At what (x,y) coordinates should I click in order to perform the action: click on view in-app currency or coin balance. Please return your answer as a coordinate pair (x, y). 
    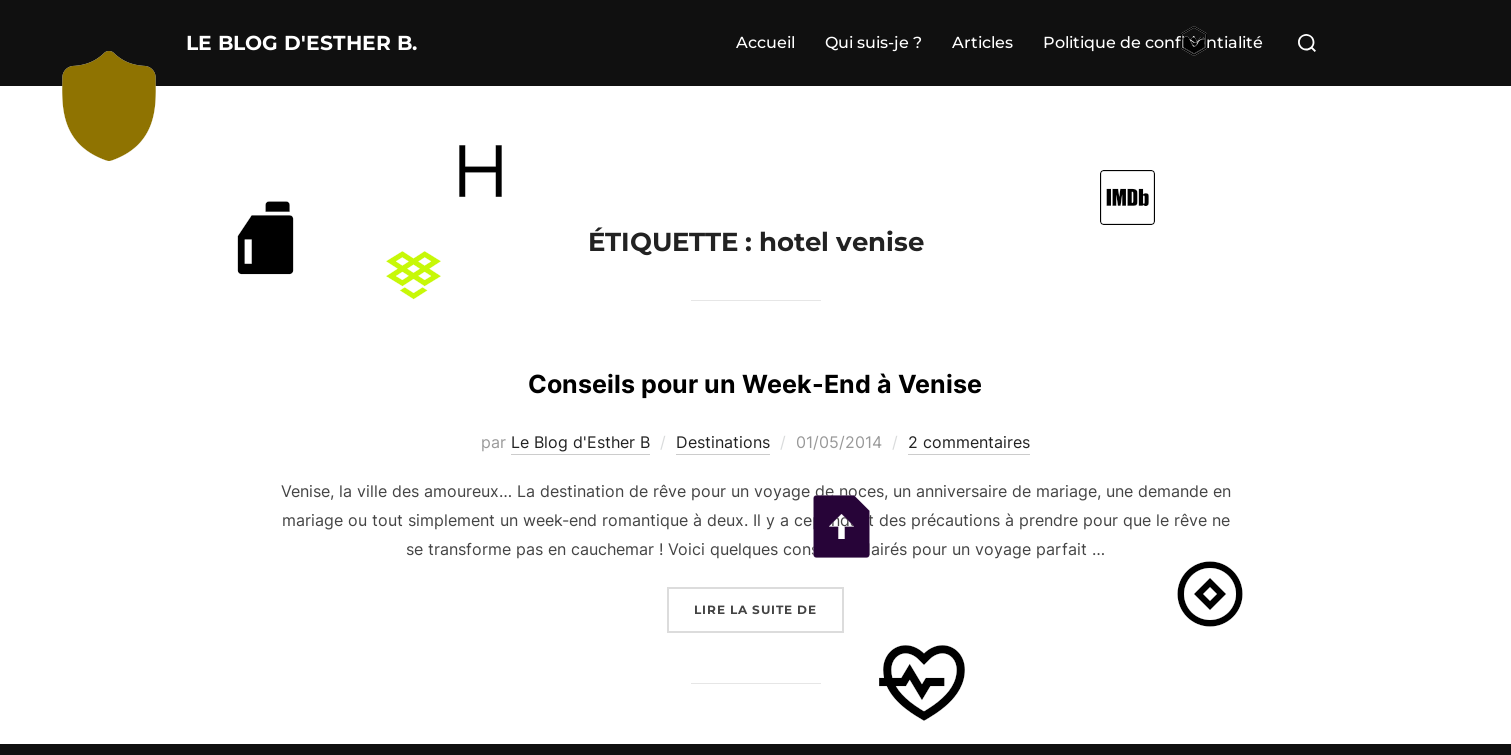
    Looking at the image, I should click on (1210, 594).